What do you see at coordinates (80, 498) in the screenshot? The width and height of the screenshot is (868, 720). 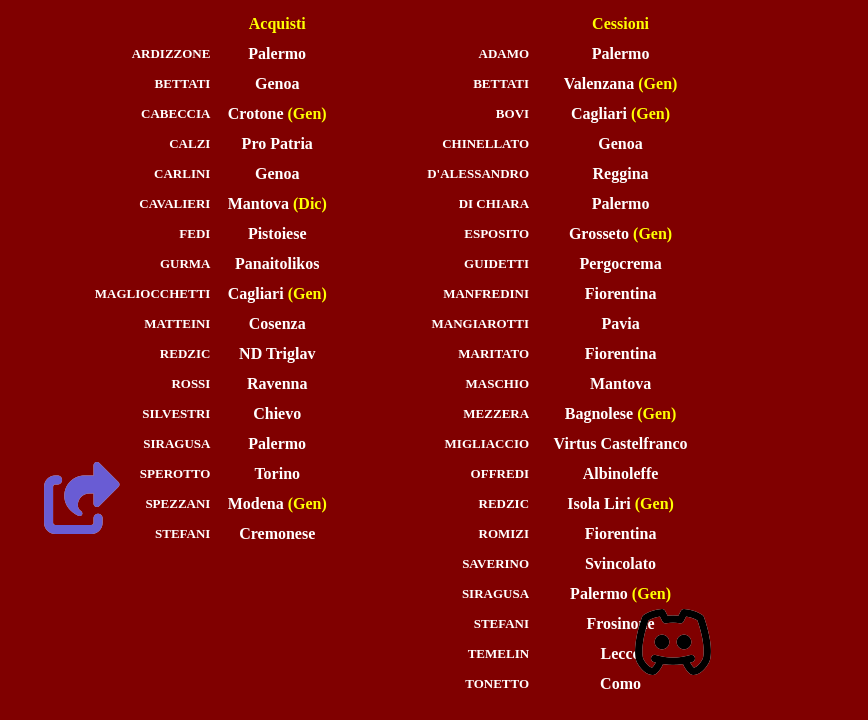 I see `share content to another app or platform` at bounding box center [80, 498].